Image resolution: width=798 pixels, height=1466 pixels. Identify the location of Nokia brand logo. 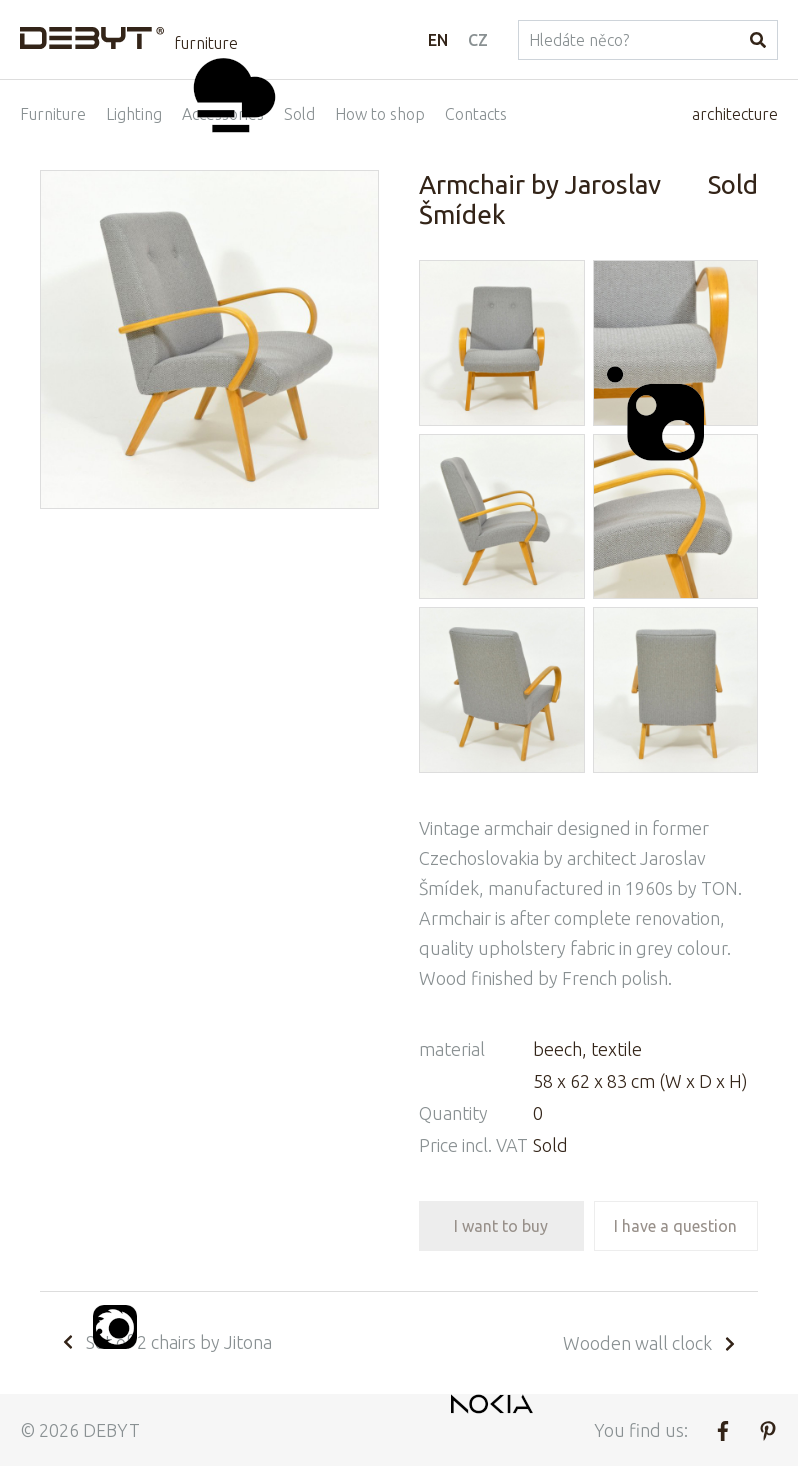
(492, 1404).